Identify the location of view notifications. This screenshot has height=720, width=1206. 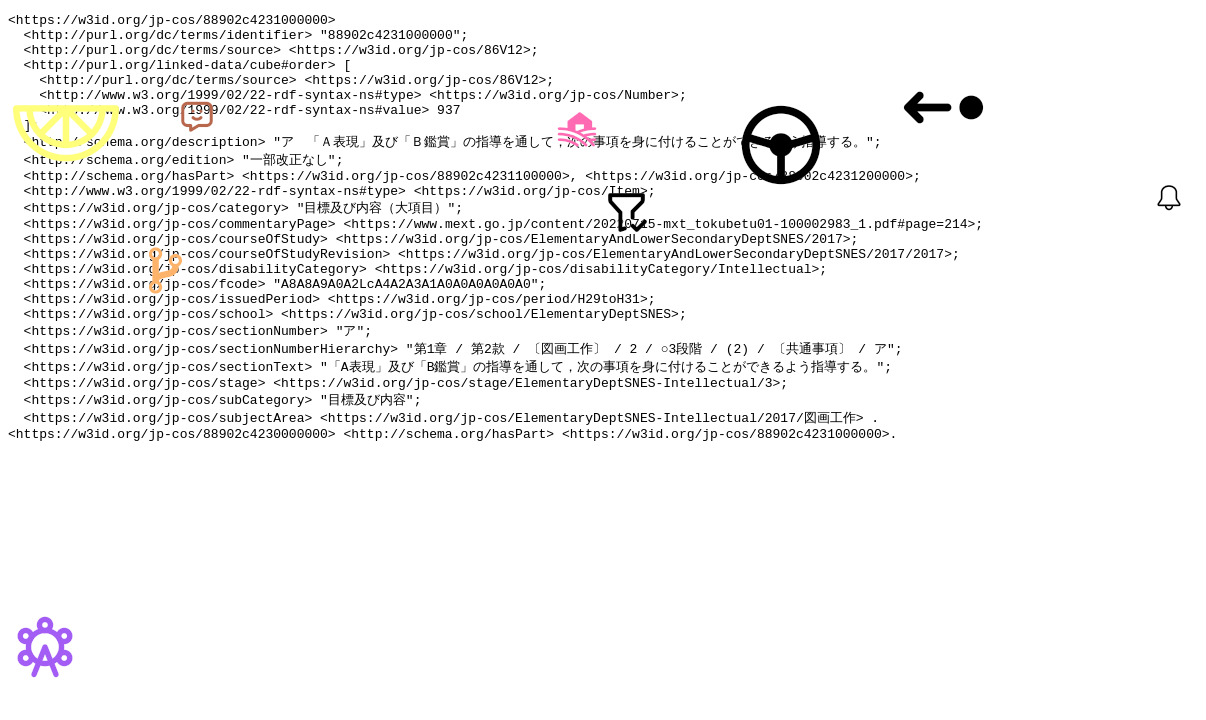
(1169, 198).